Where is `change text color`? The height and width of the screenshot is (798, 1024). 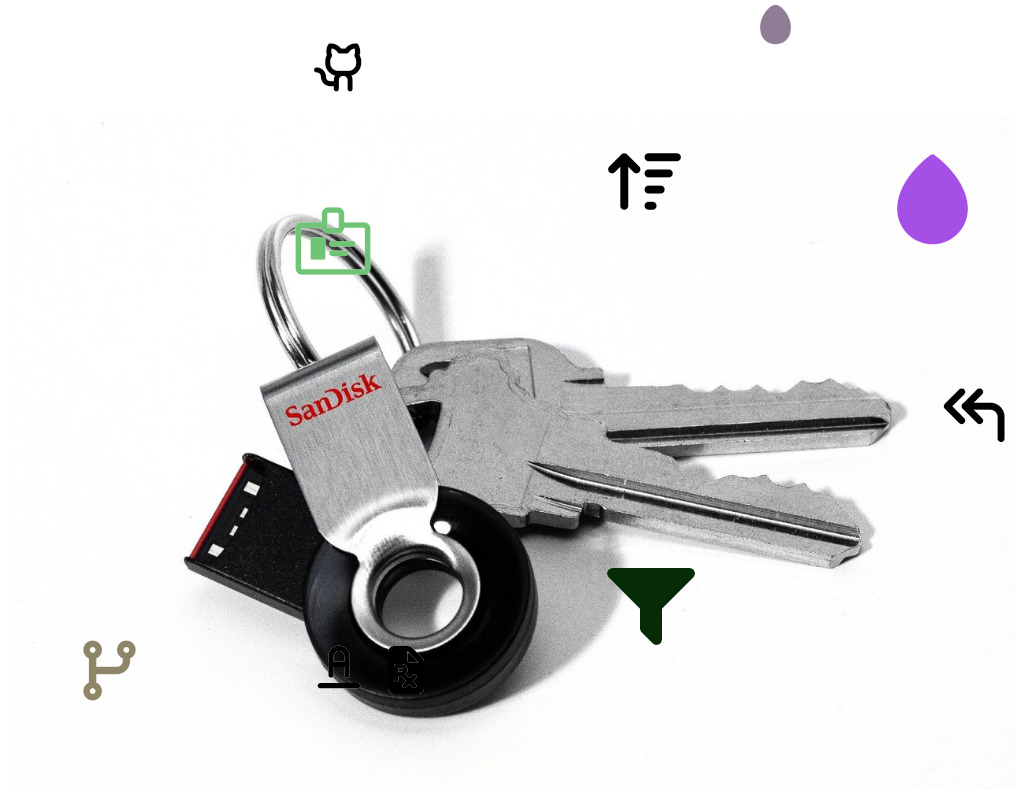 change text color is located at coordinates (339, 667).